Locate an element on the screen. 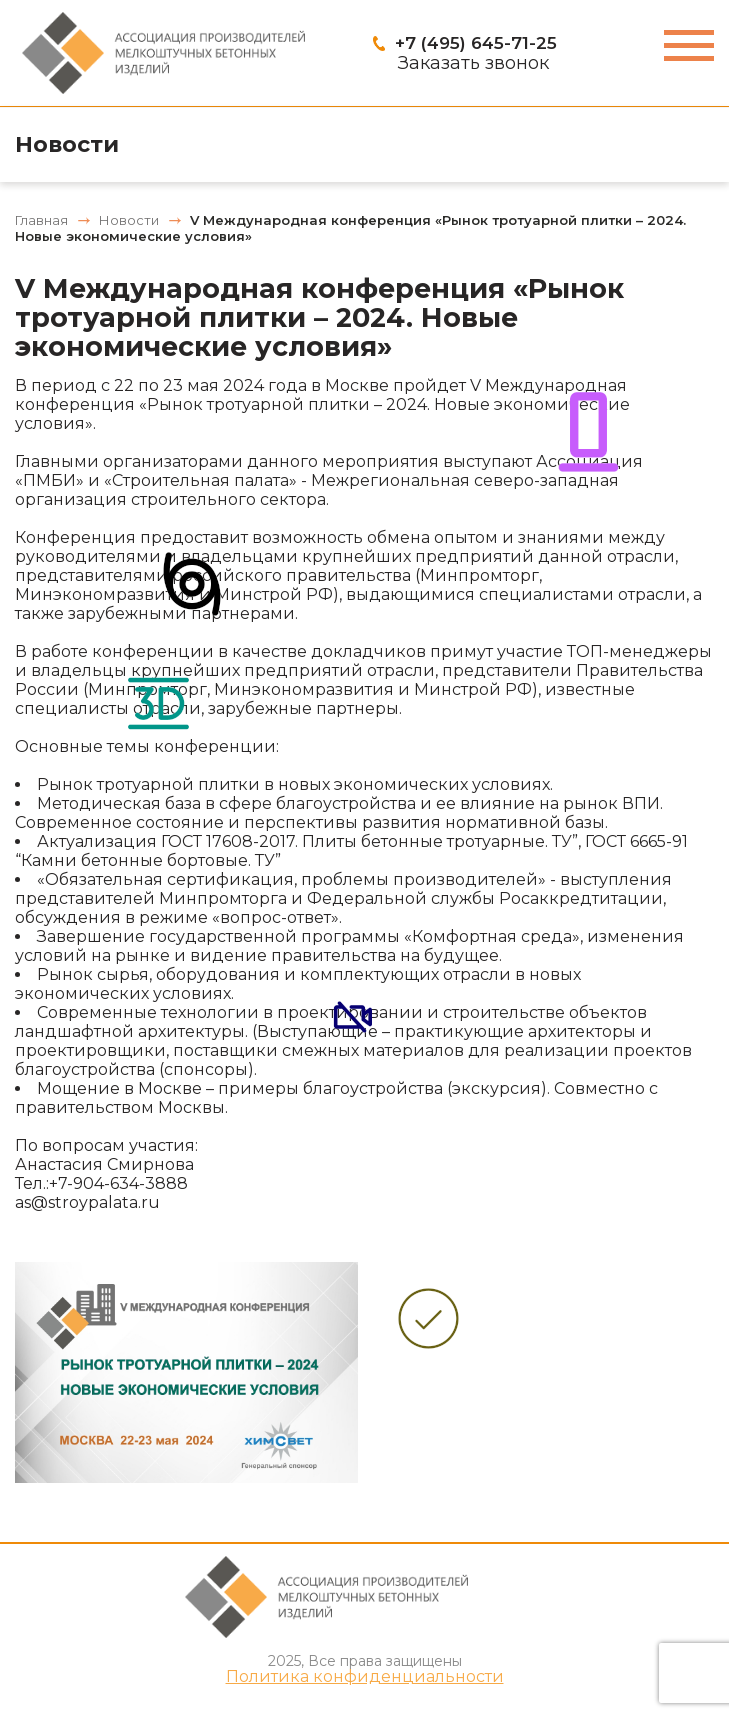 The height and width of the screenshot is (1717, 729). indicates stormy or severe weather conditions is located at coordinates (192, 584).